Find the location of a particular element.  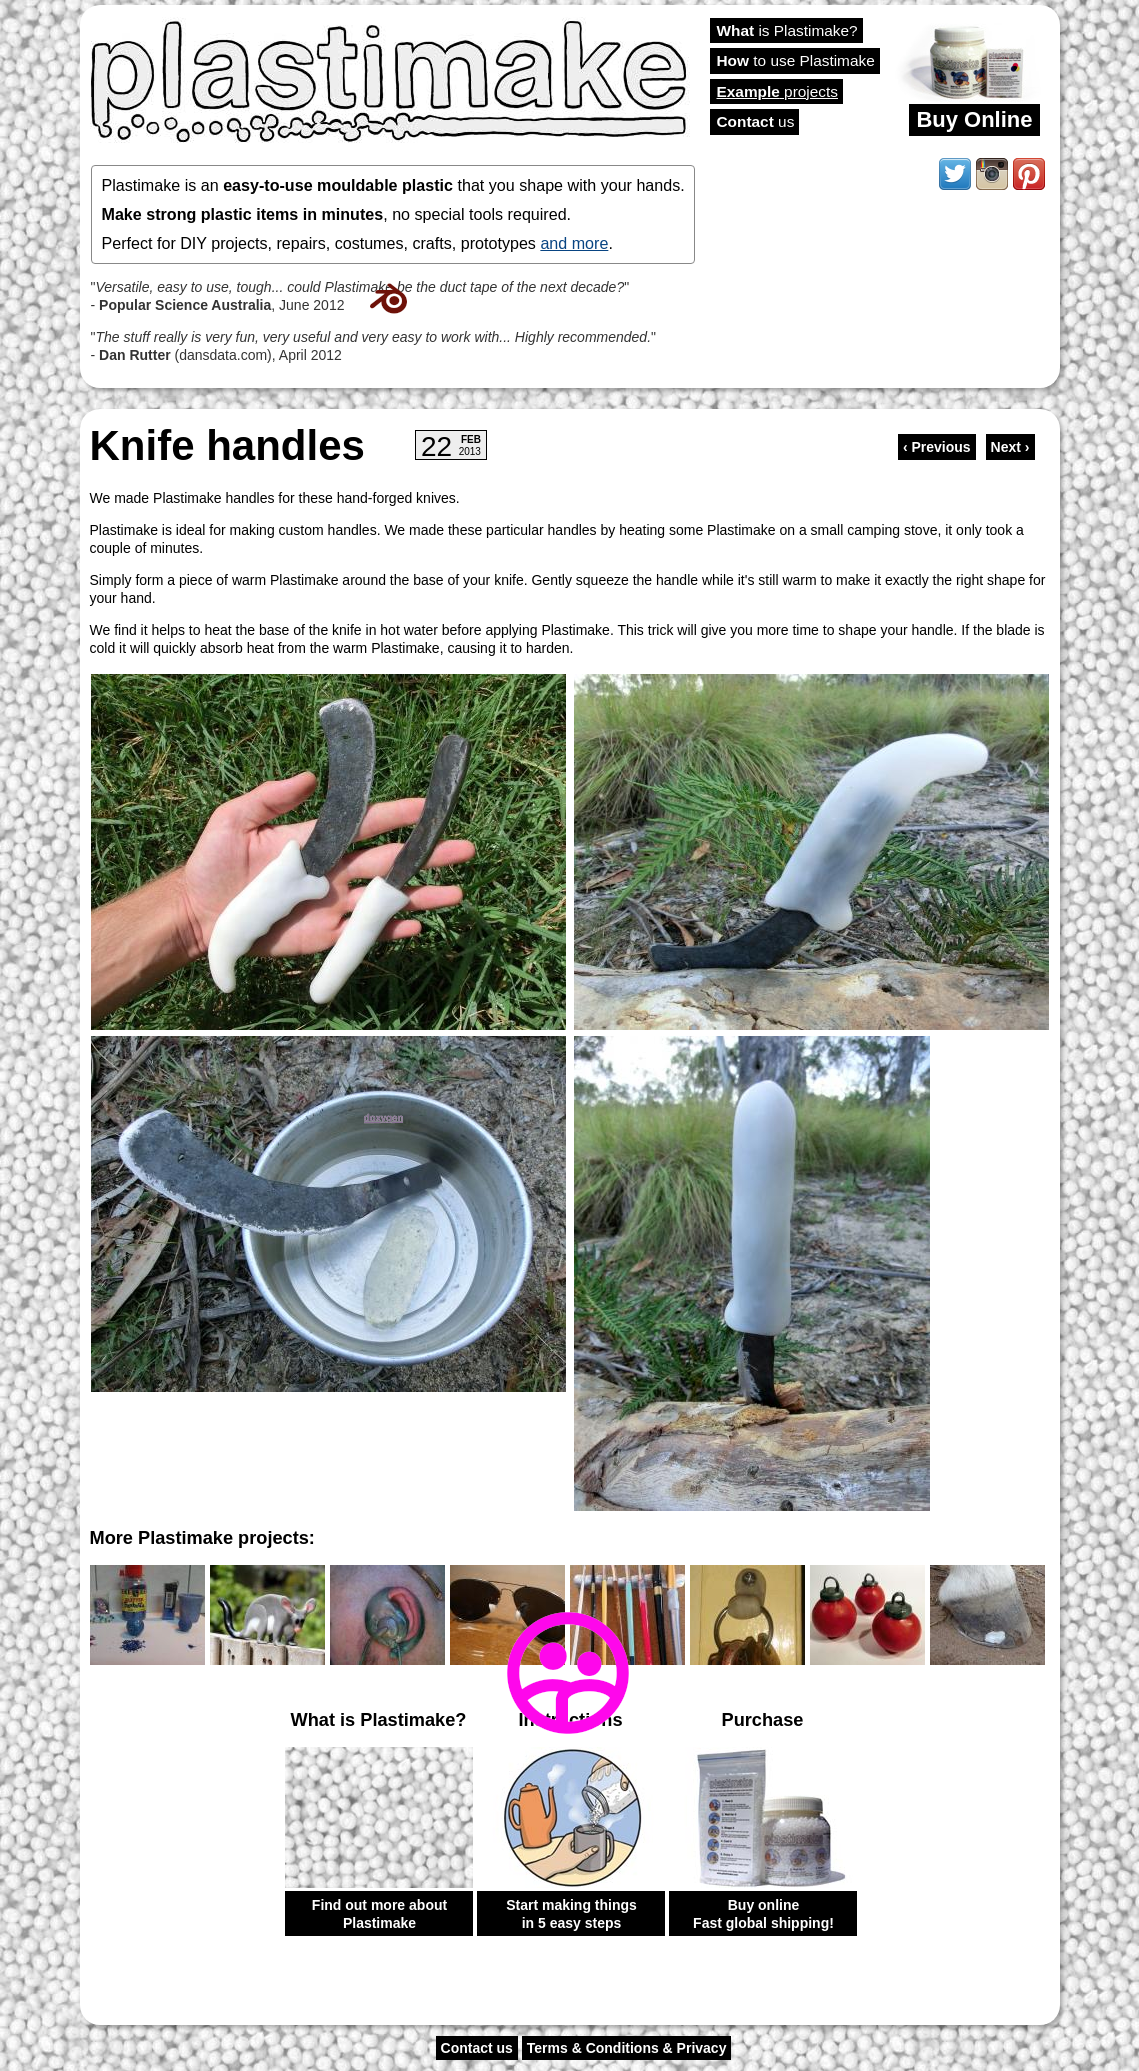

view group members or team roster is located at coordinates (568, 1673).